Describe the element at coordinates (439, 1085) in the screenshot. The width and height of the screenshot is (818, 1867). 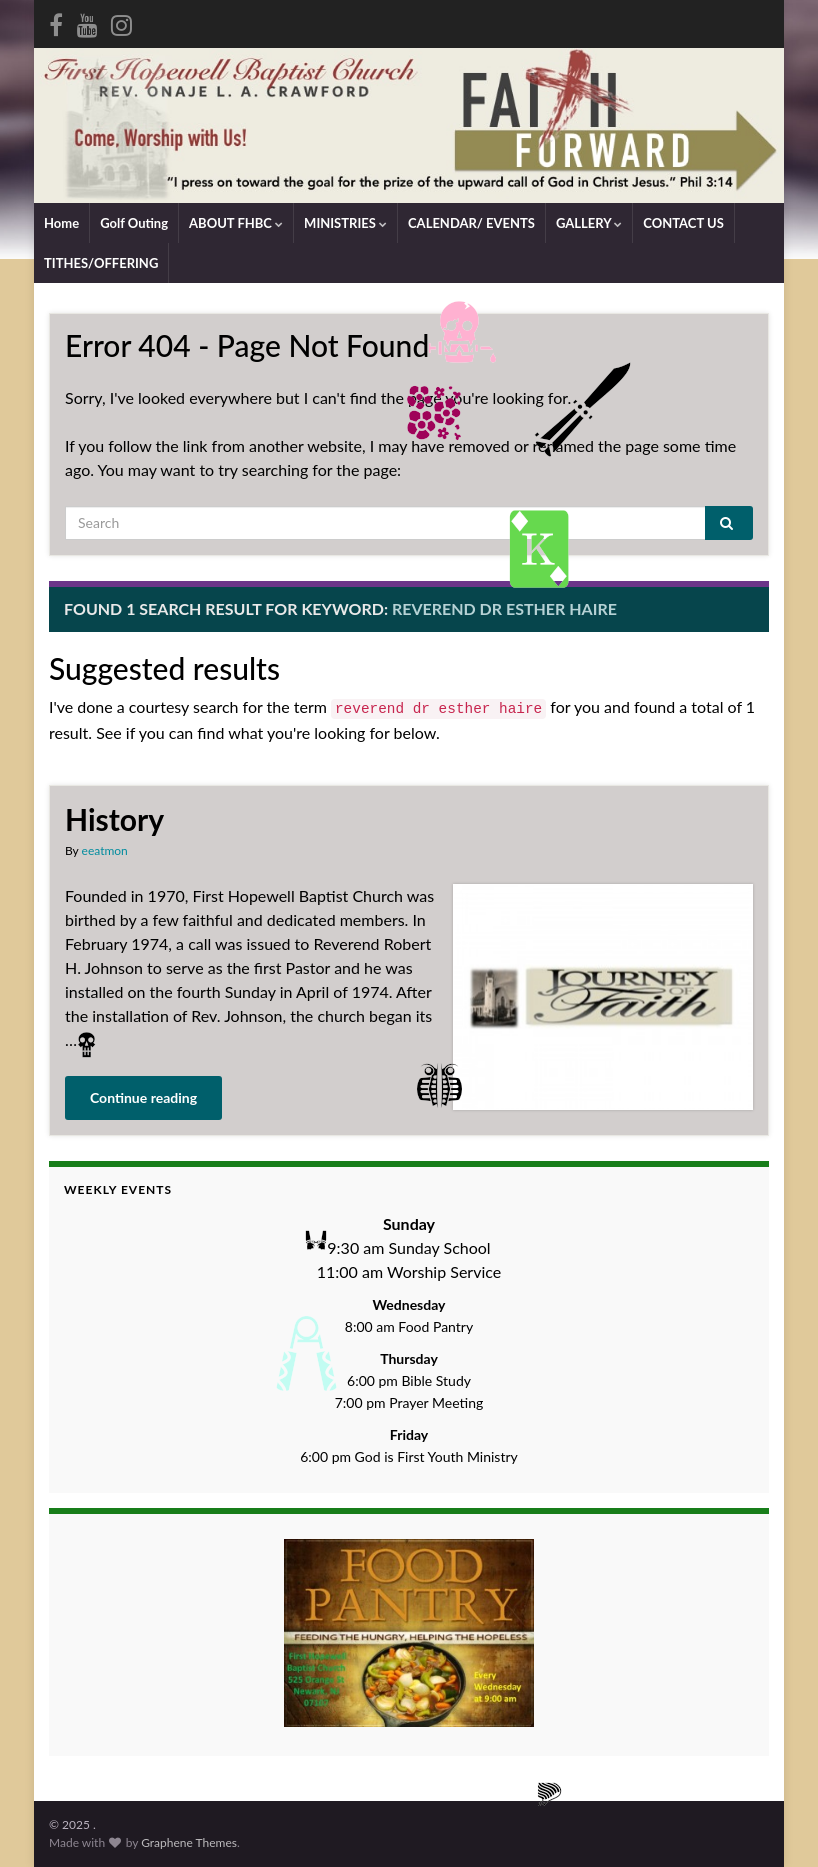
I see `decorative tribal or ethnic design element` at that location.